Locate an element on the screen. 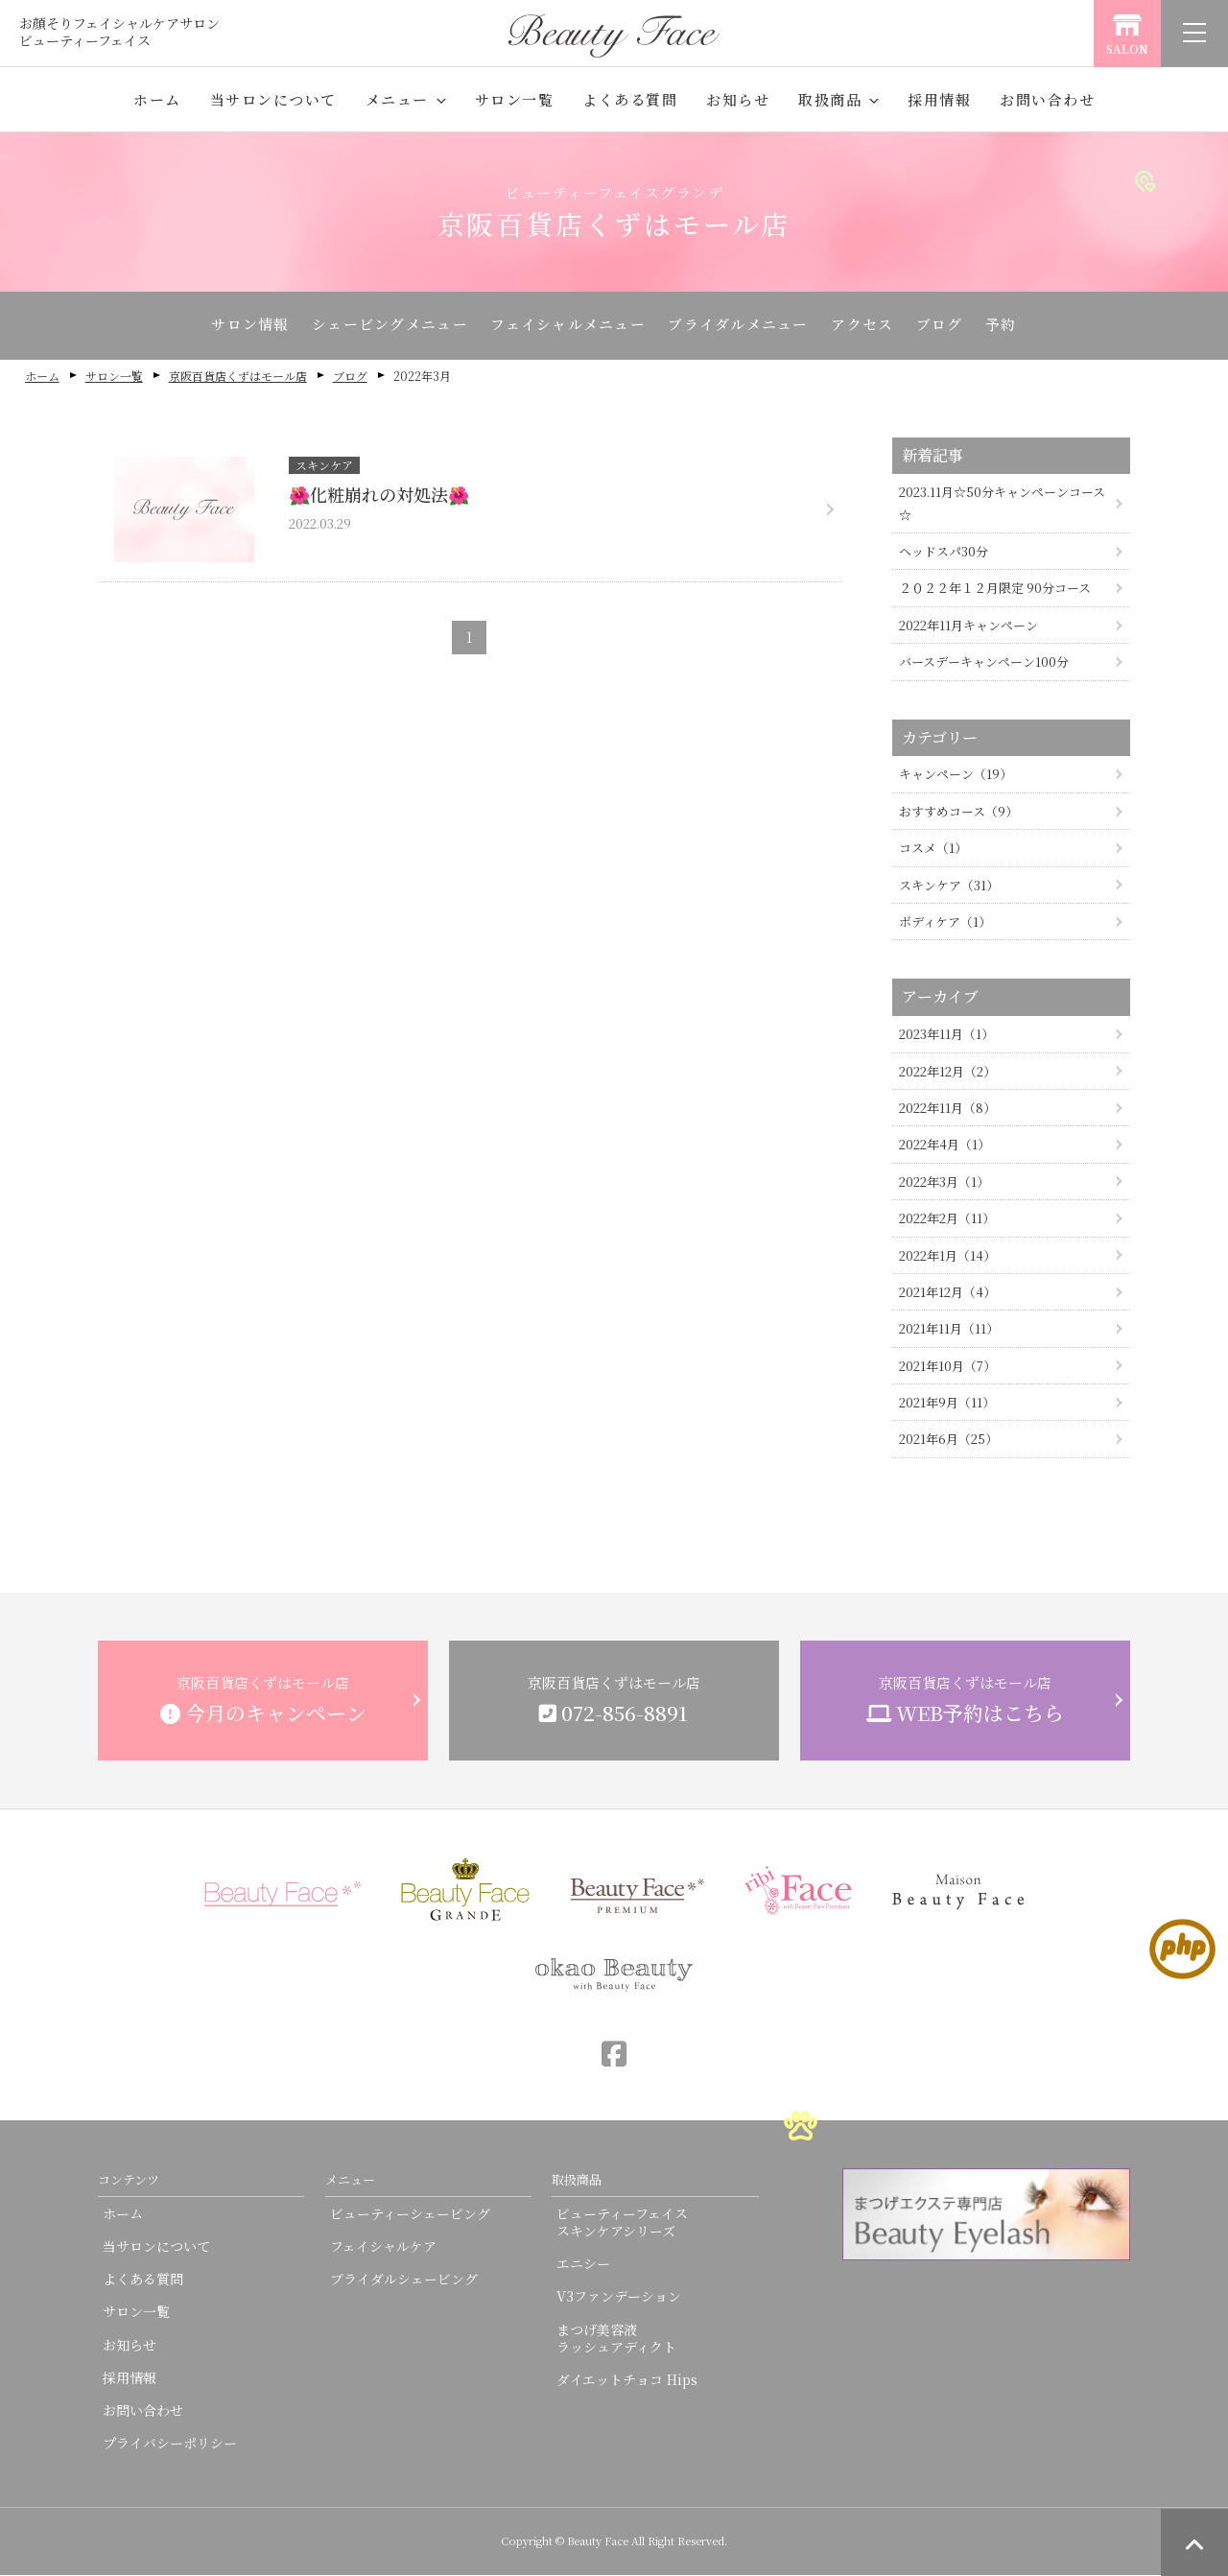  save a location to favorites is located at coordinates (1144, 180).